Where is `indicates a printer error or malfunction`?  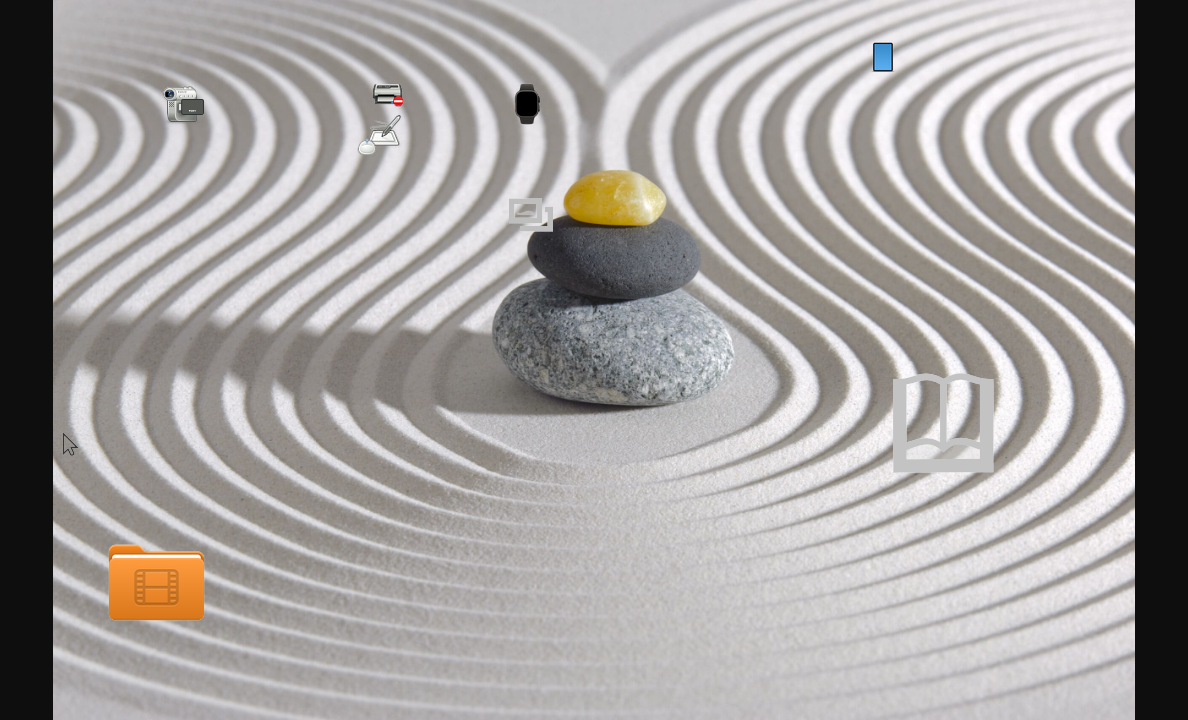 indicates a printer error or malfunction is located at coordinates (387, 93).